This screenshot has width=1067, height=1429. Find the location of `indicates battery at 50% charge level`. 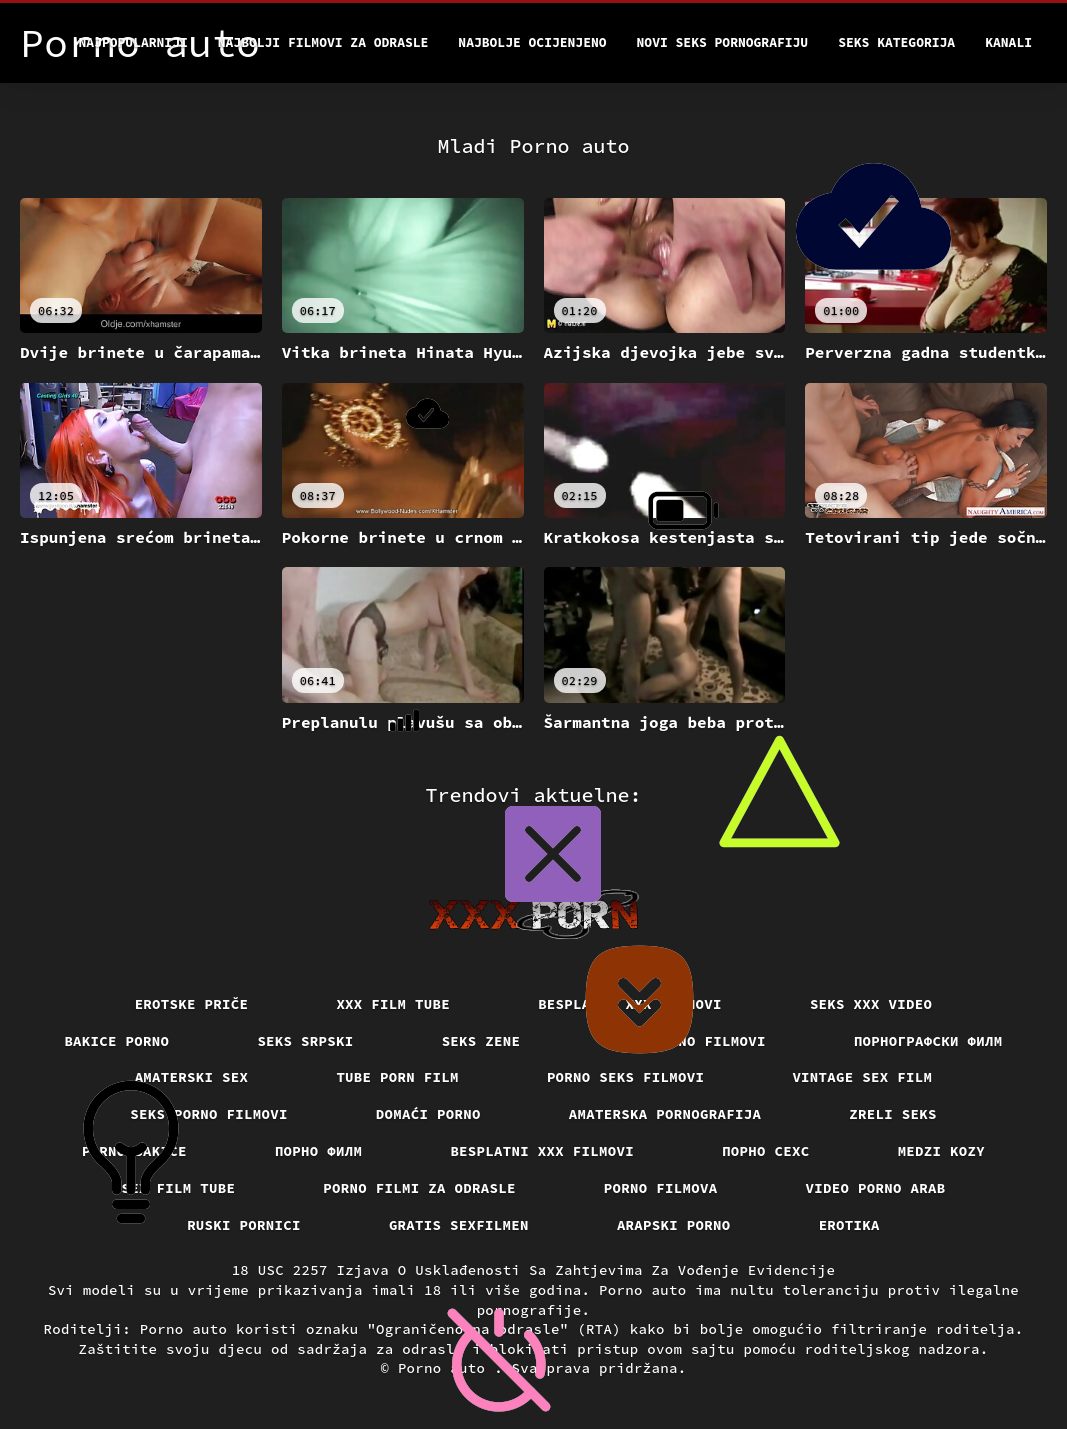

indicates battery at 50% charge level is located at coordinates (683, 510).